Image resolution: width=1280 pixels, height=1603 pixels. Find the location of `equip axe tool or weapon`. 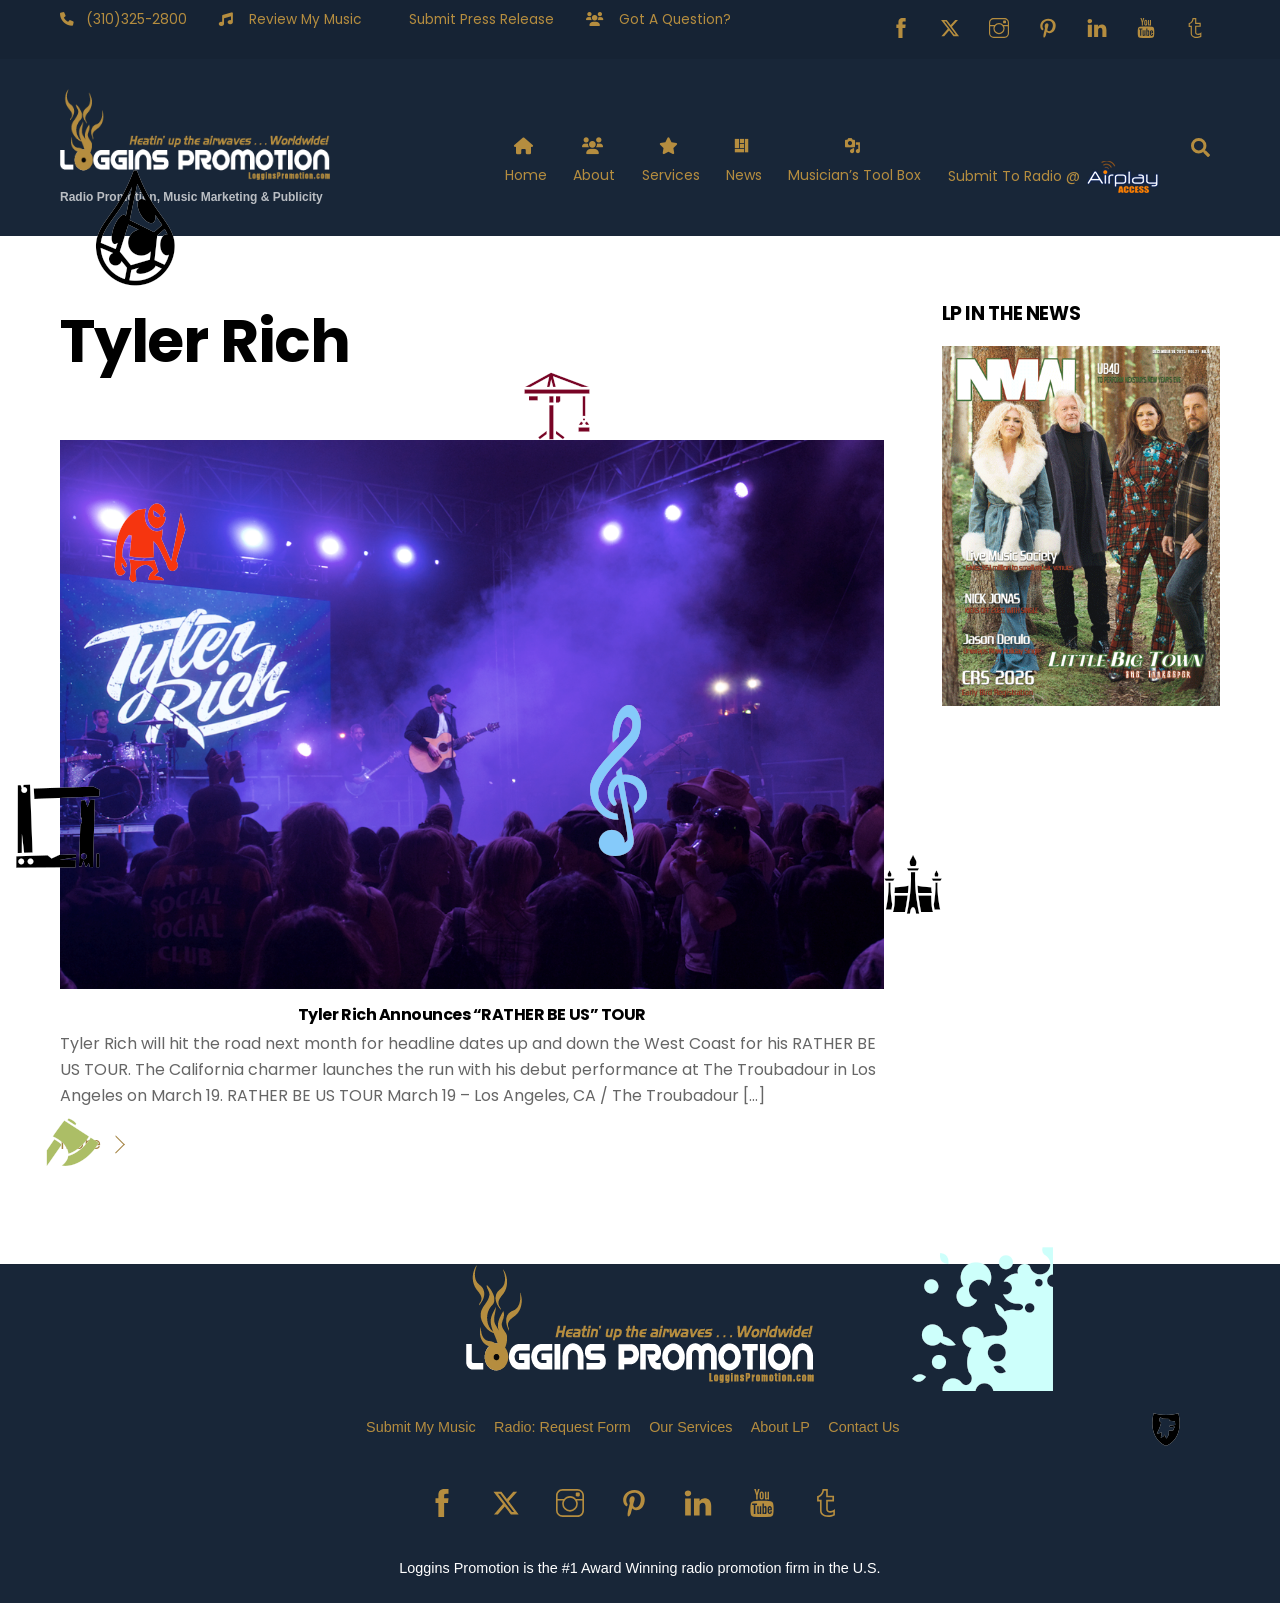

equip axe tool or weapon is located at coordinates (73, 1144).